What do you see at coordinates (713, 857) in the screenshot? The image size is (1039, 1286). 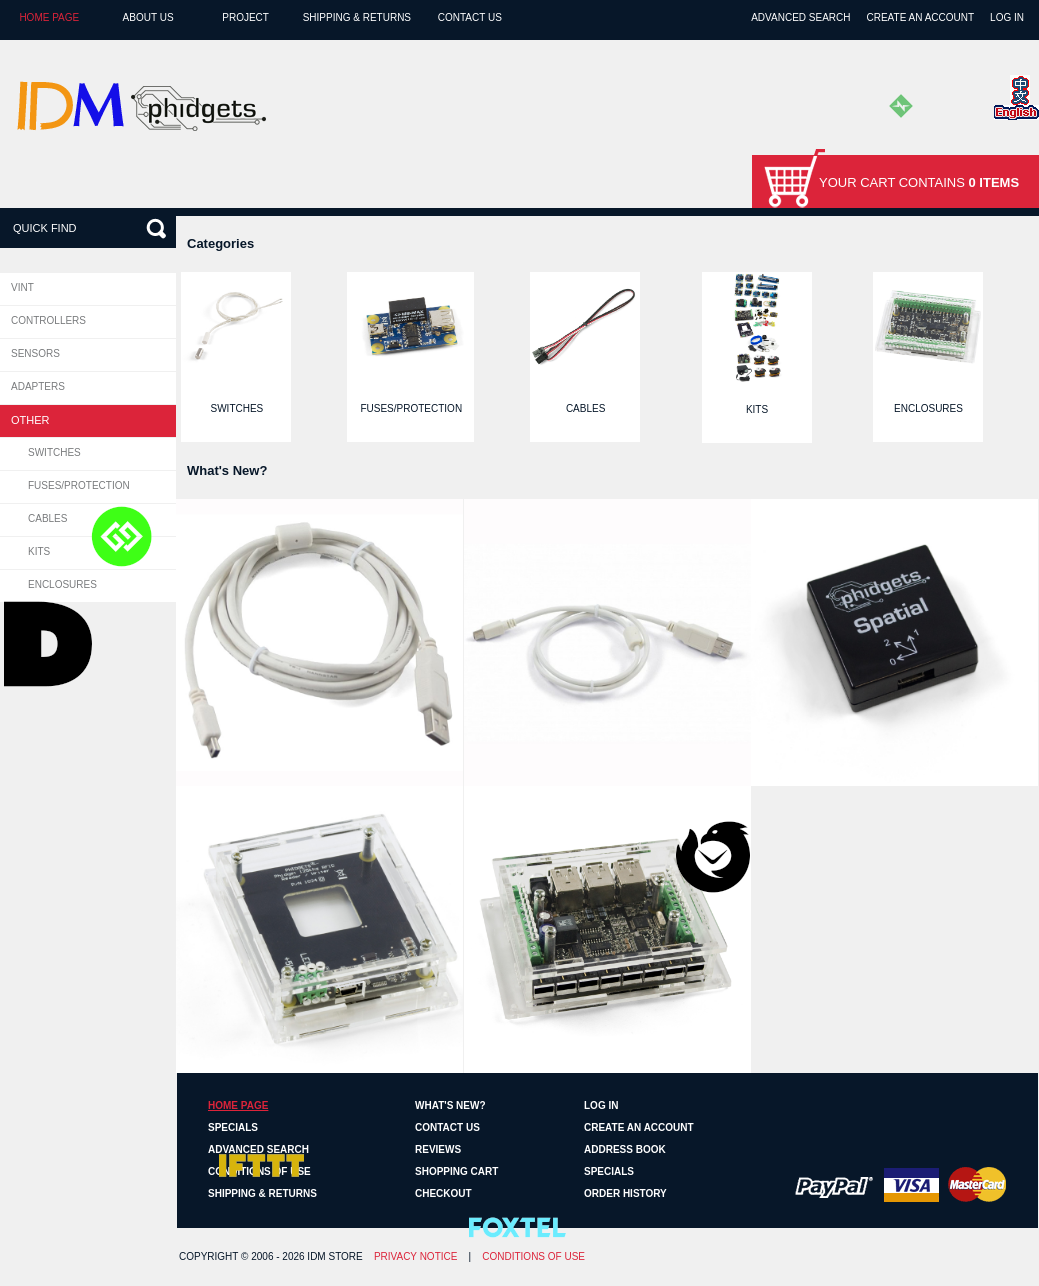 I see `open Mozilla Thunderbird email client` at bounding box center [713, 857].